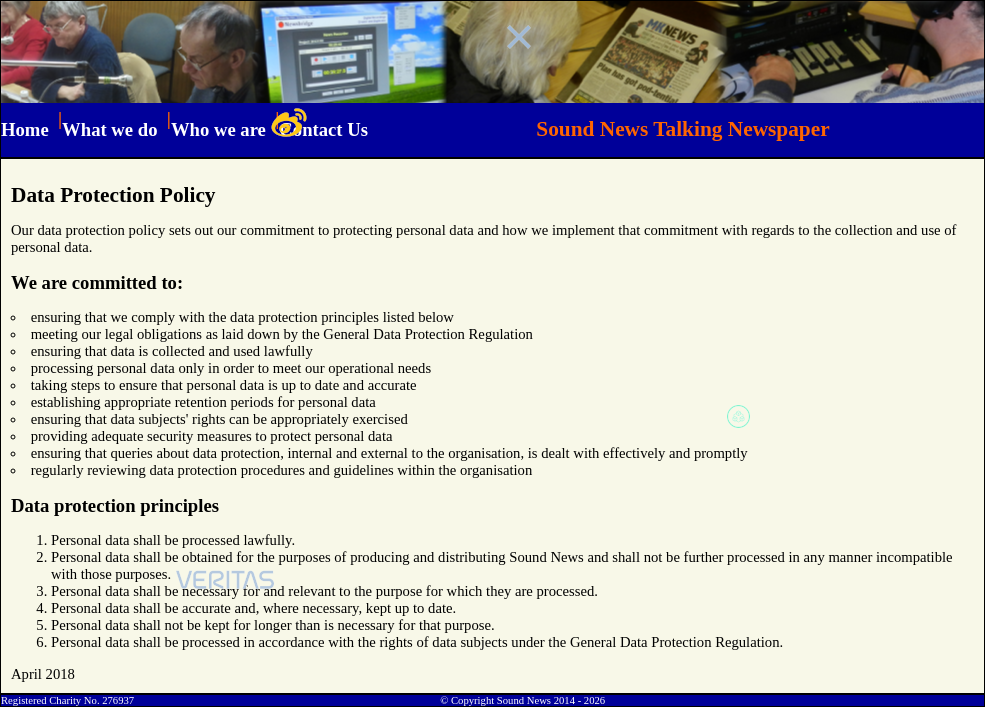 The image size is (985, 720). What do you see at coordinates (519, 37) in the screenshot?
I see `close the current window or dialog` at bounding box center [519, 37].